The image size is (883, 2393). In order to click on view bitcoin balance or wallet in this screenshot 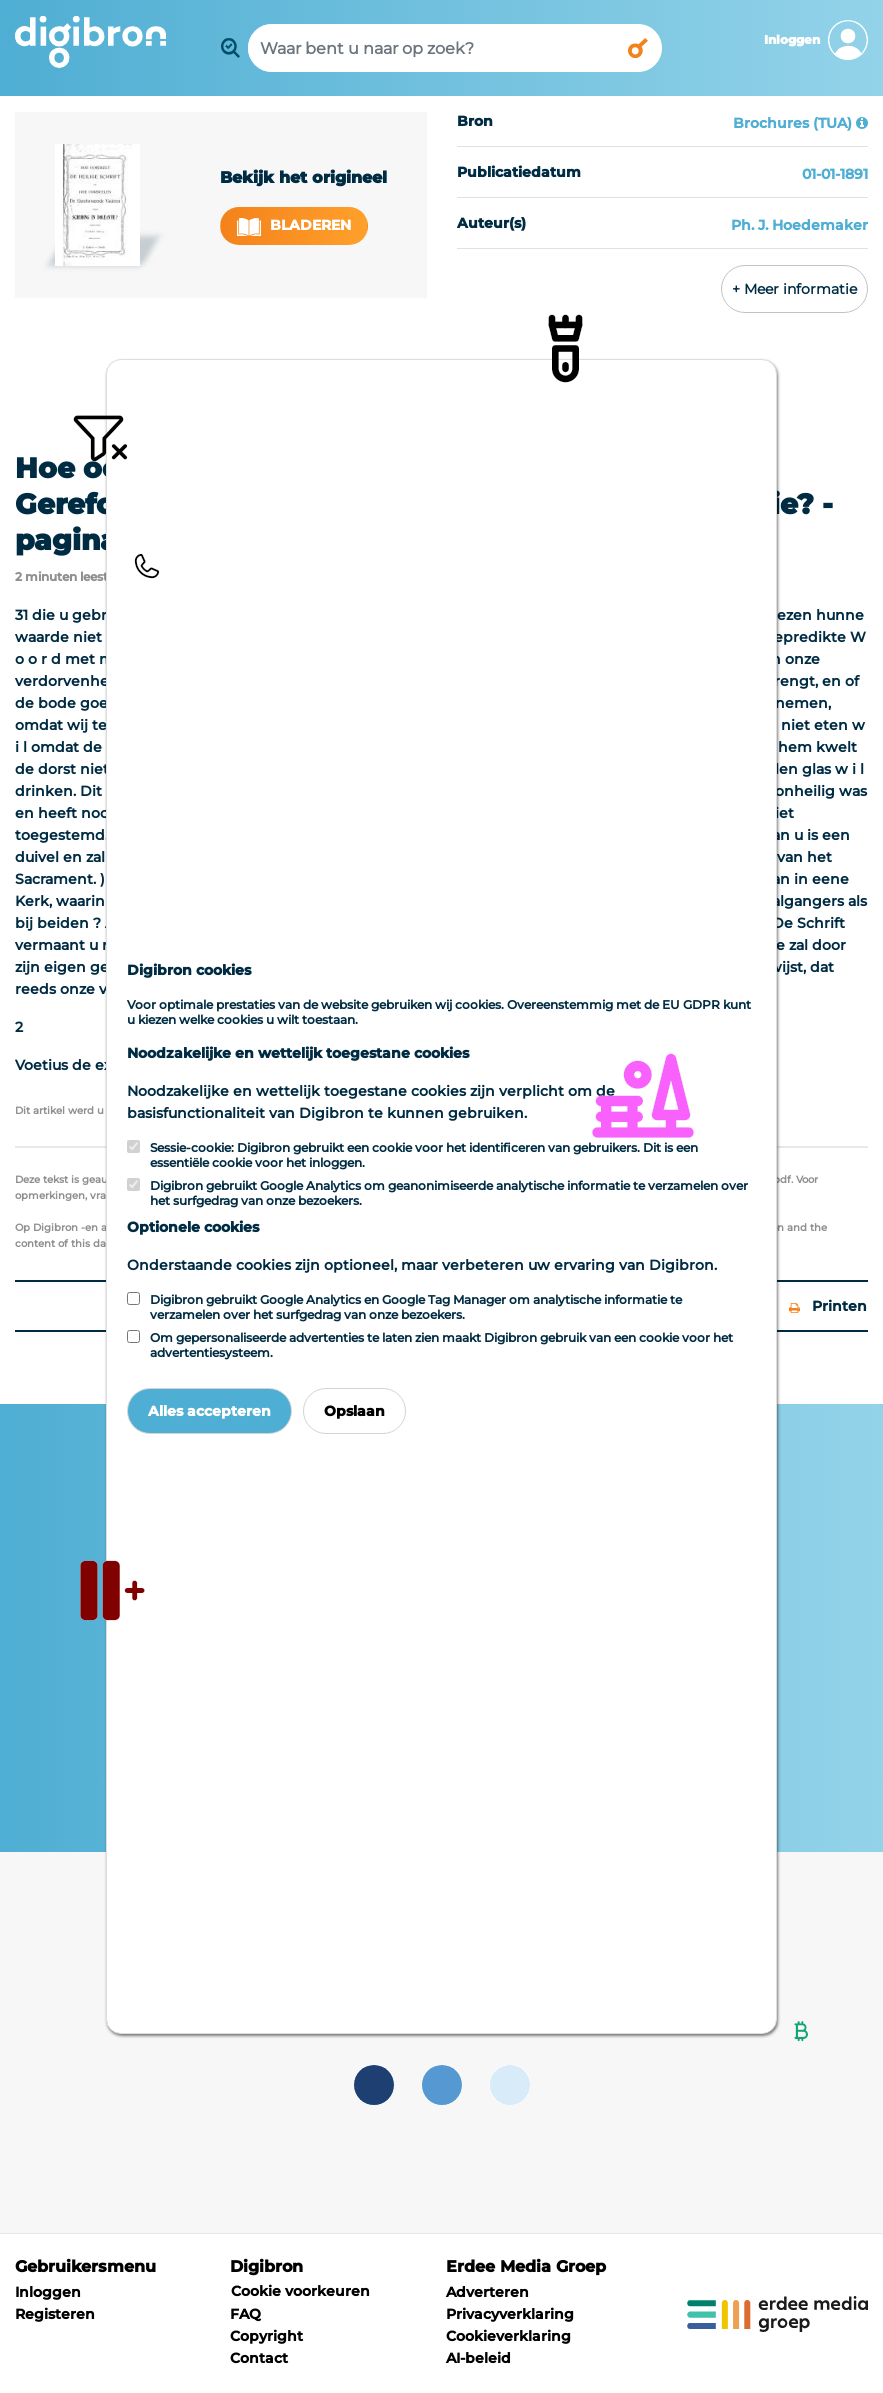, I will do `click(800, 2031)`.